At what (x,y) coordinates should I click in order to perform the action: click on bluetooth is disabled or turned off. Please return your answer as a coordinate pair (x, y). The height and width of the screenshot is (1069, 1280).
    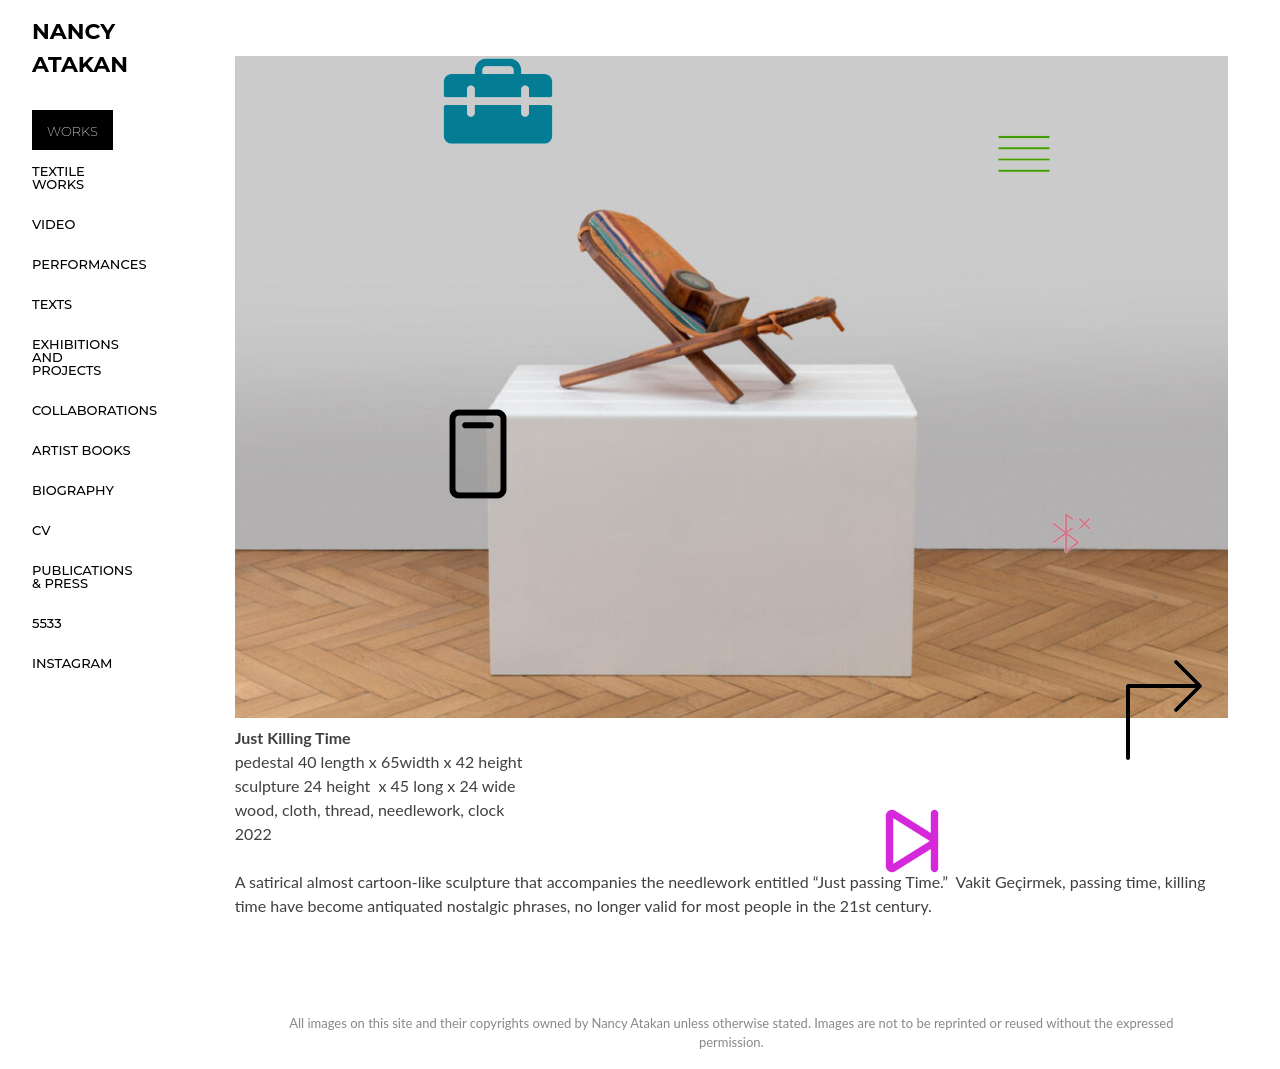
    Looking at the image, I should click on (1069, 533).